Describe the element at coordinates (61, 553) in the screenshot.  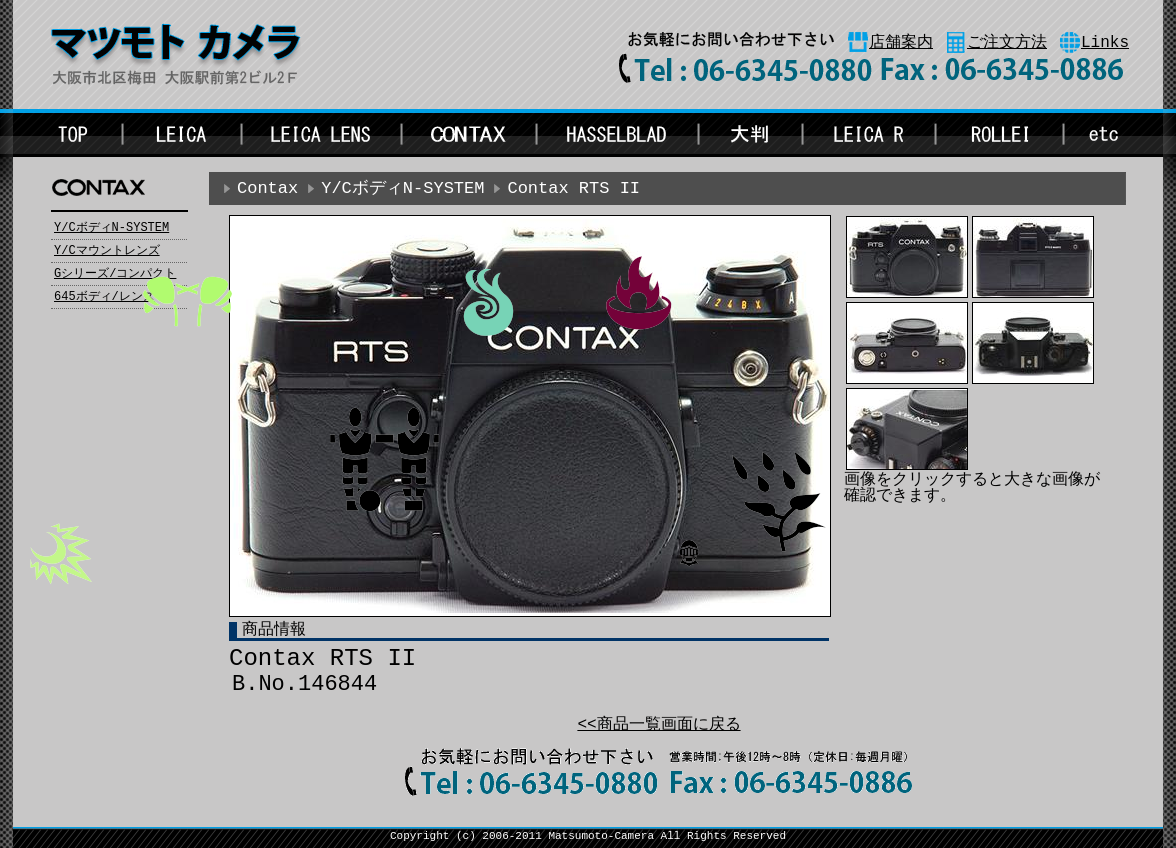
I see `indicates electrical or energy surge event` at that location.